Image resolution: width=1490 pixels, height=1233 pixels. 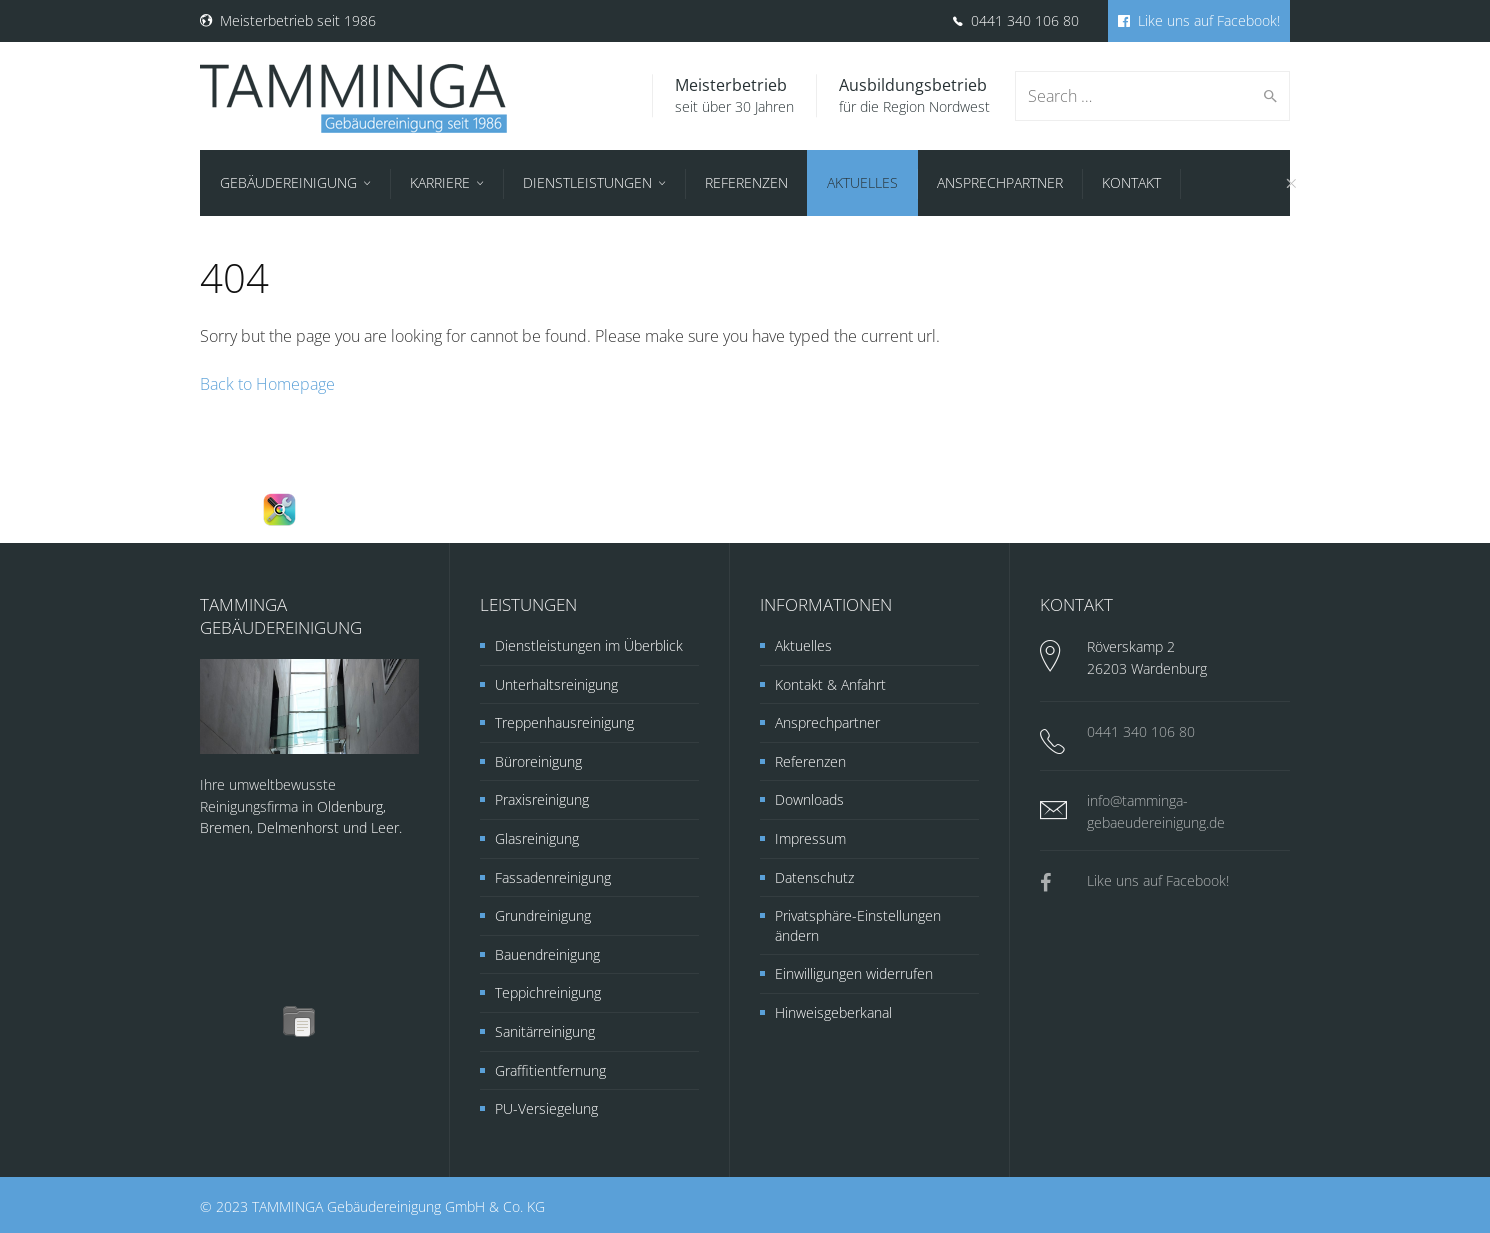 I want to click on delete or remove an item, so click(x=1287, y=179).